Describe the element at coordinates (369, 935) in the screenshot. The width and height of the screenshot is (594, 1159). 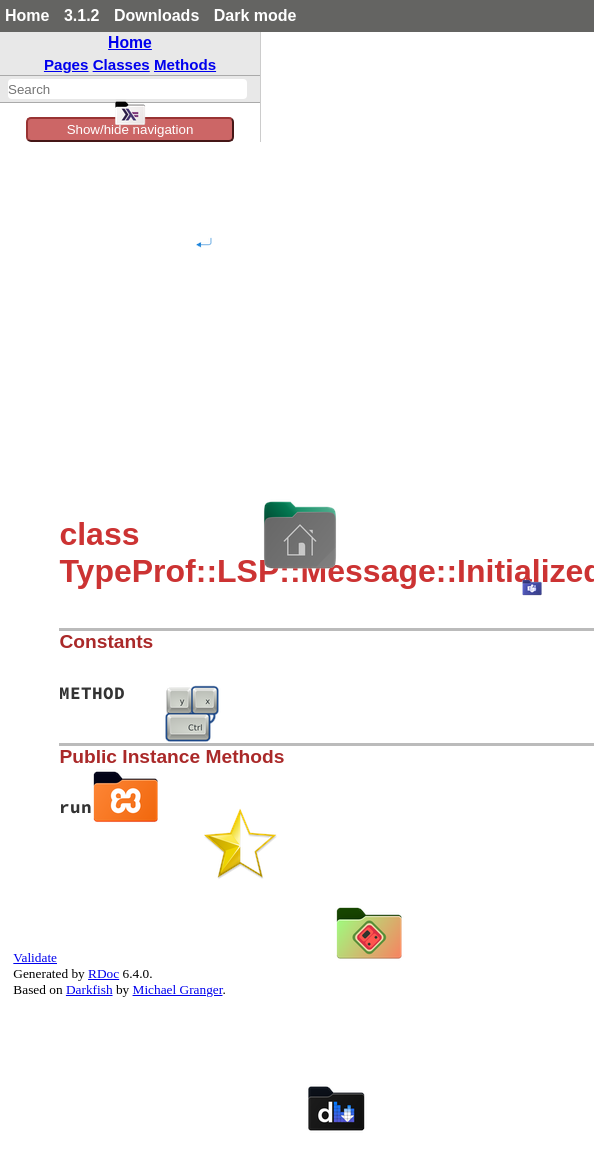
I see `open melonDS emulator files folder` at that location.